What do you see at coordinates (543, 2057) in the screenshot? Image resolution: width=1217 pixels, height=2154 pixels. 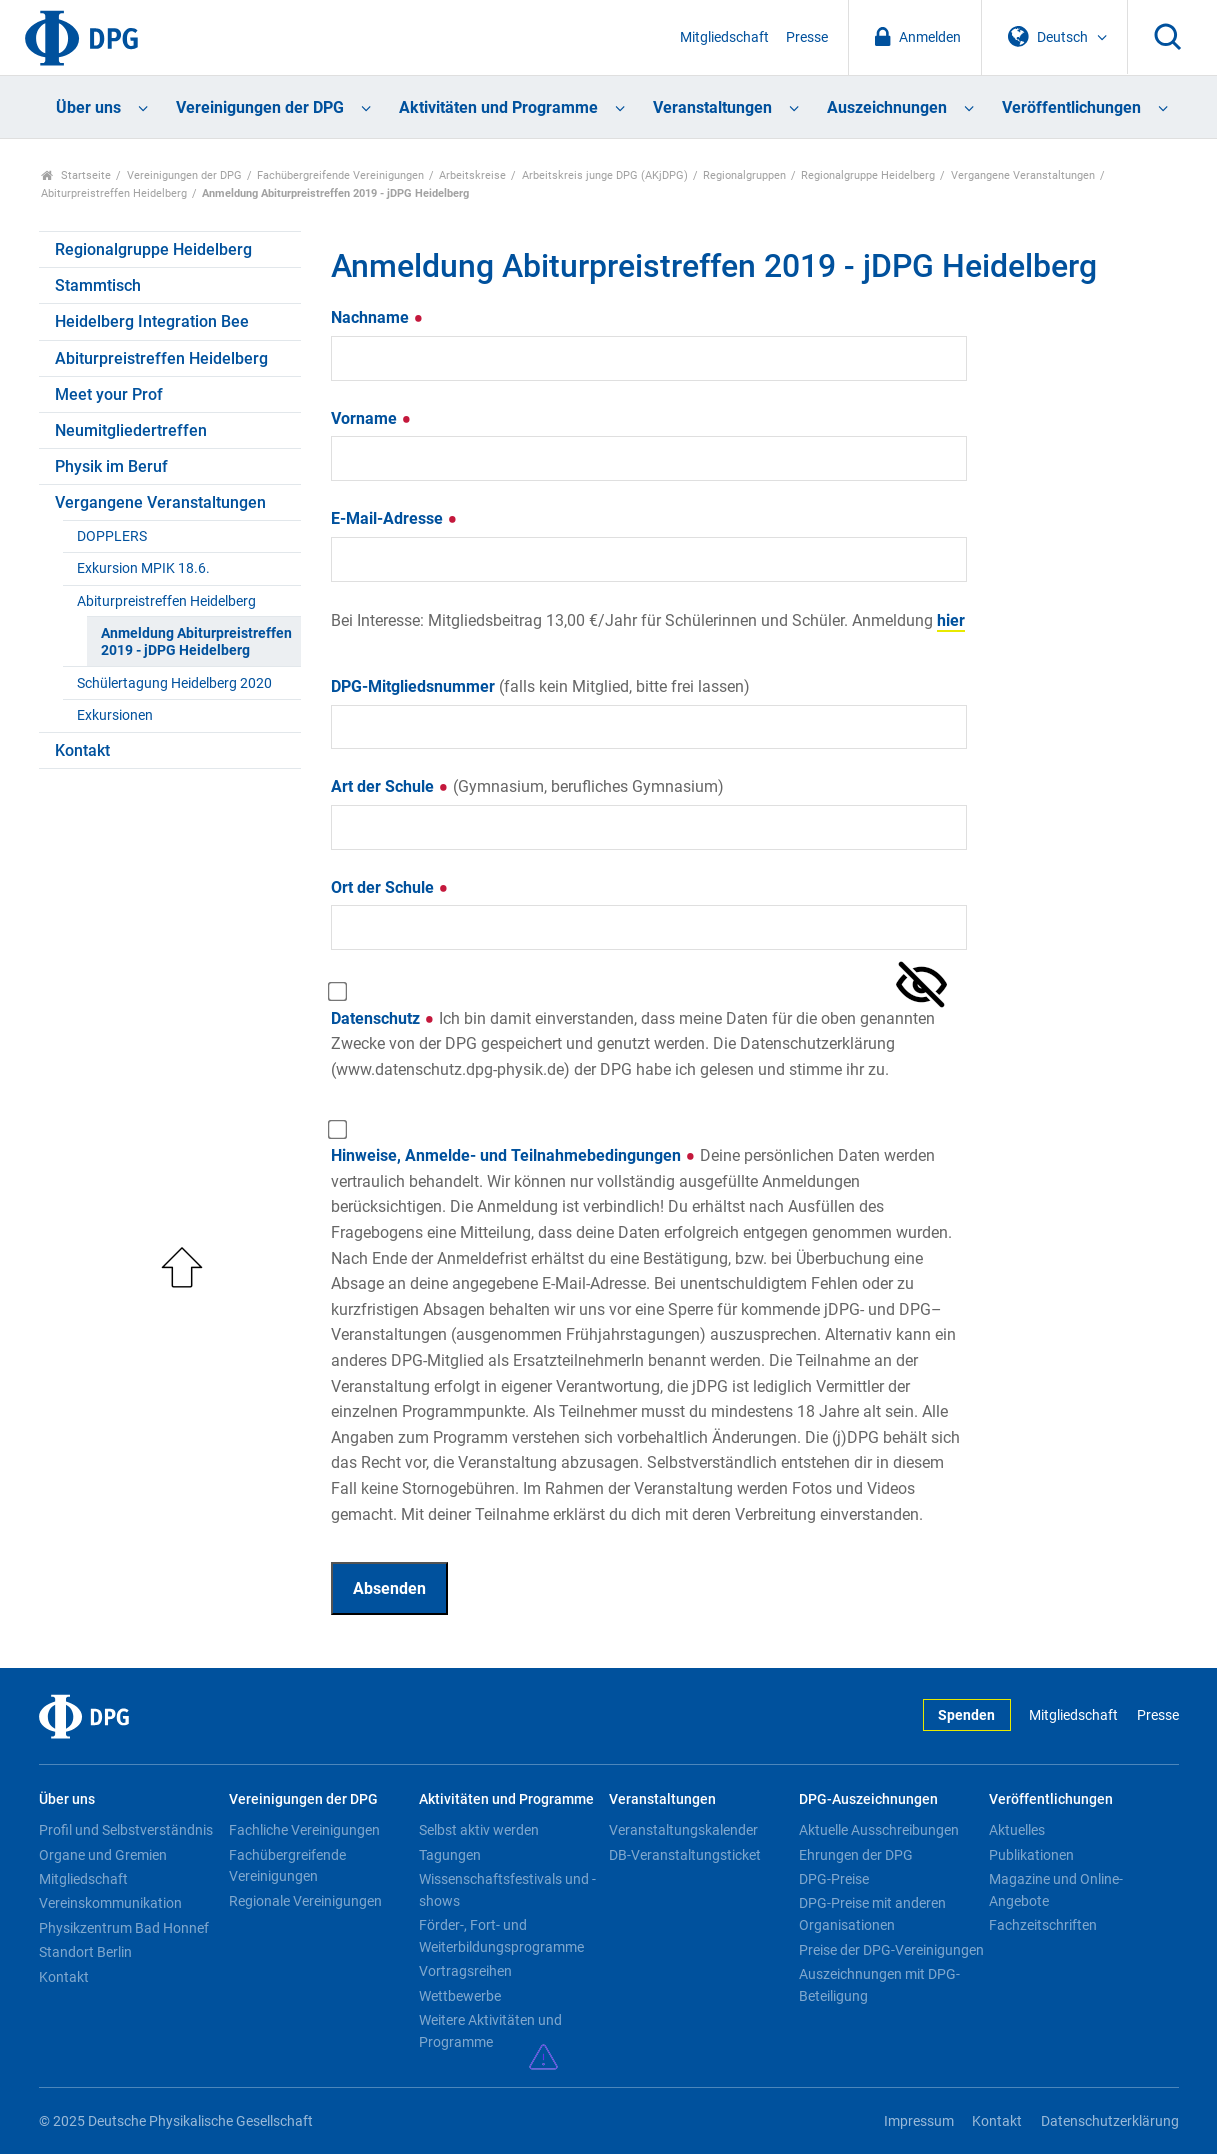 I see `indicates a warning or caution state` at bounding box center [543, 2057].